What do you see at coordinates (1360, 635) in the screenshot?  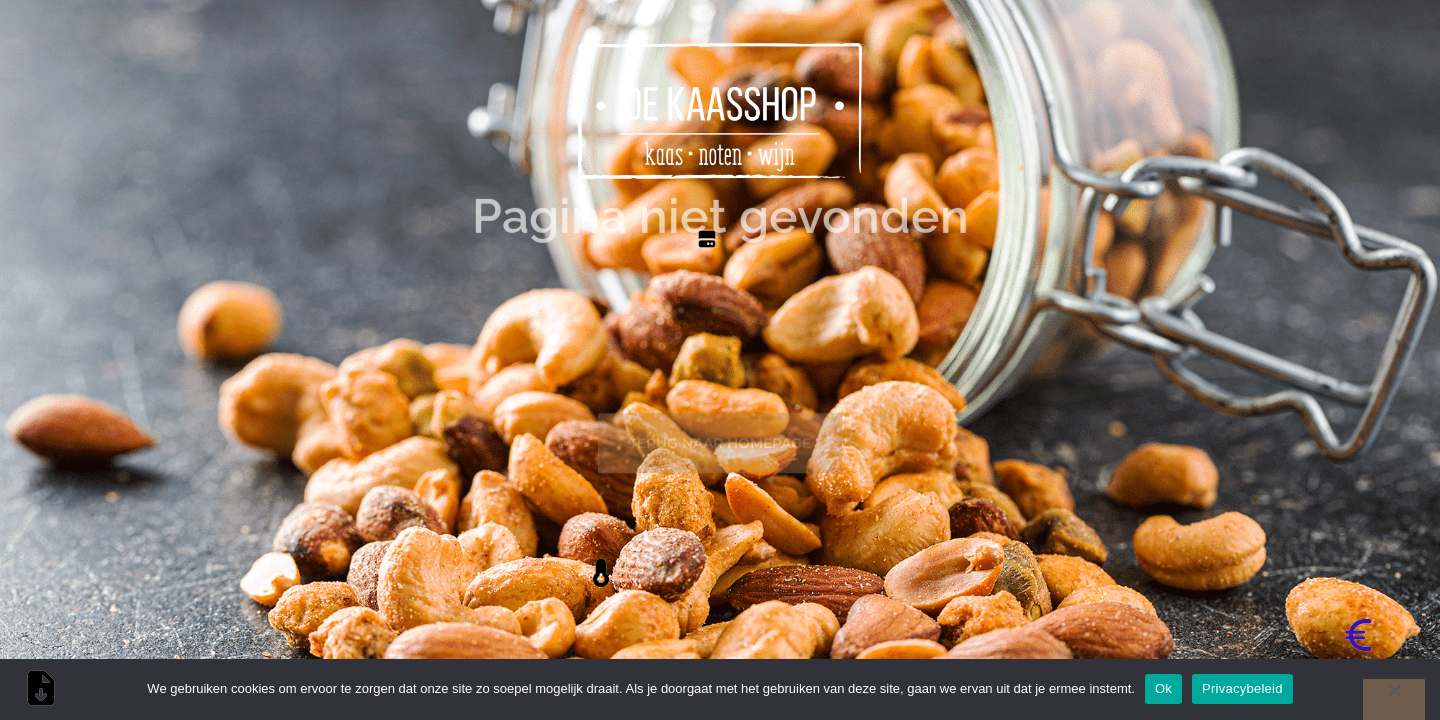 I see `indicates euro currency or pricing` at bounding box center [1360, 635].